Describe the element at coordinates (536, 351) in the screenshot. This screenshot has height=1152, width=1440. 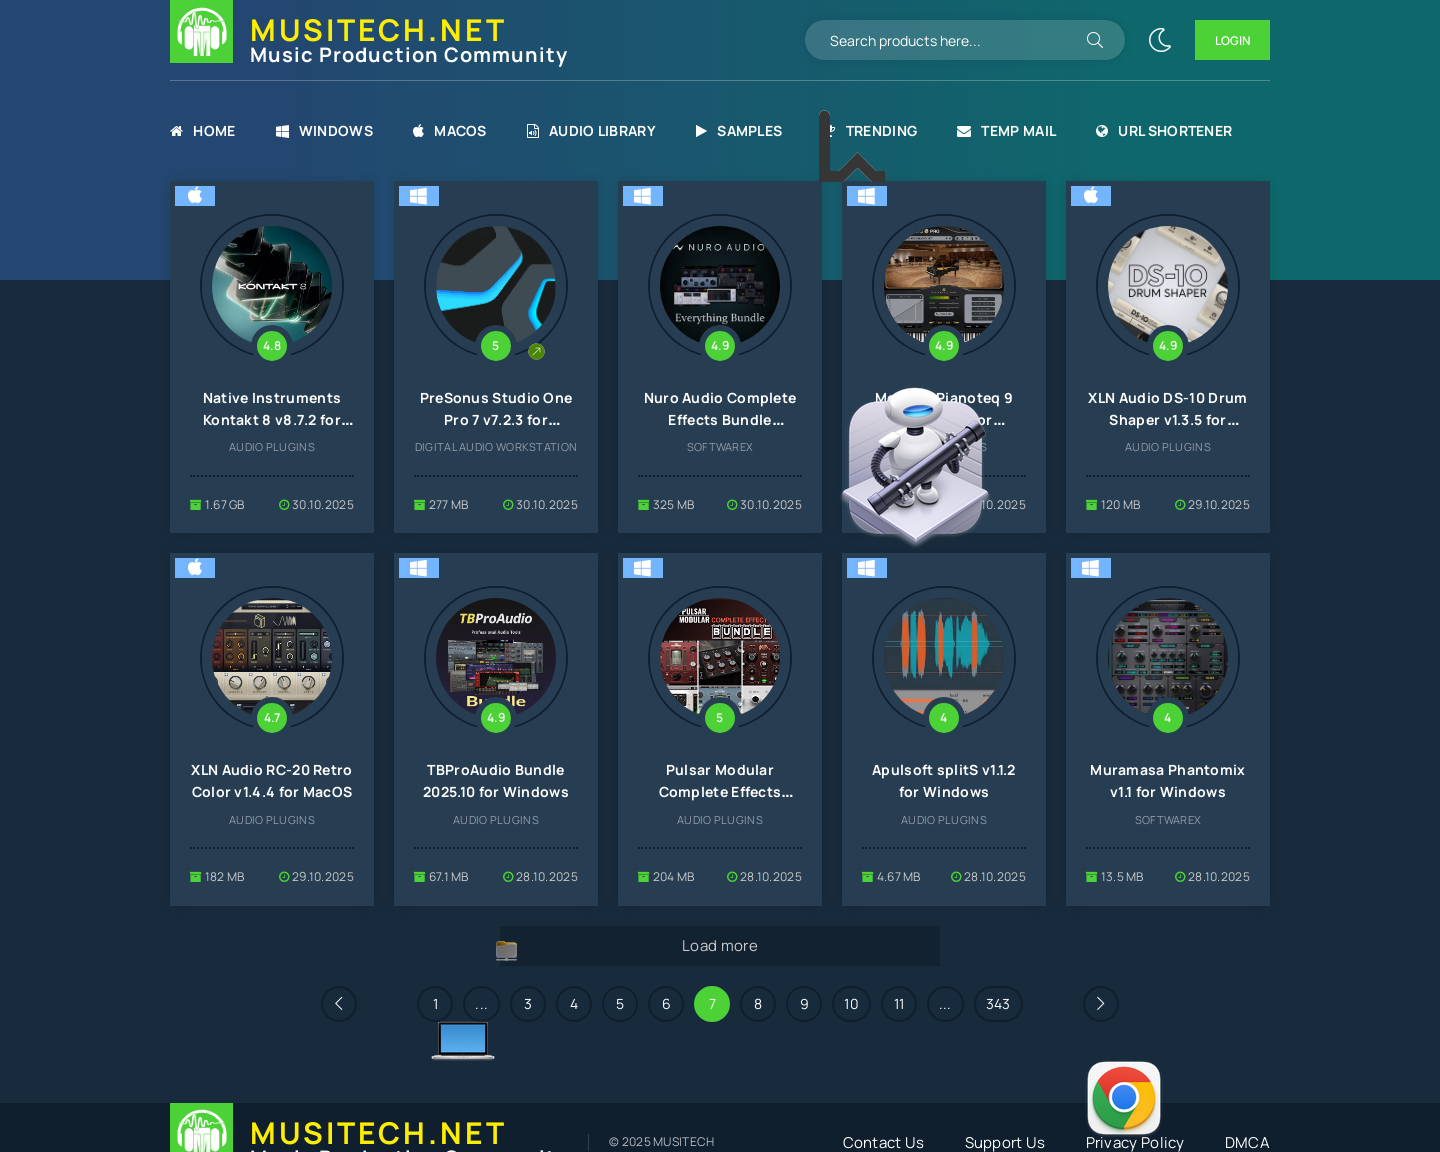
I see `indicates a symbolic link or shortcut to another file` at that location.